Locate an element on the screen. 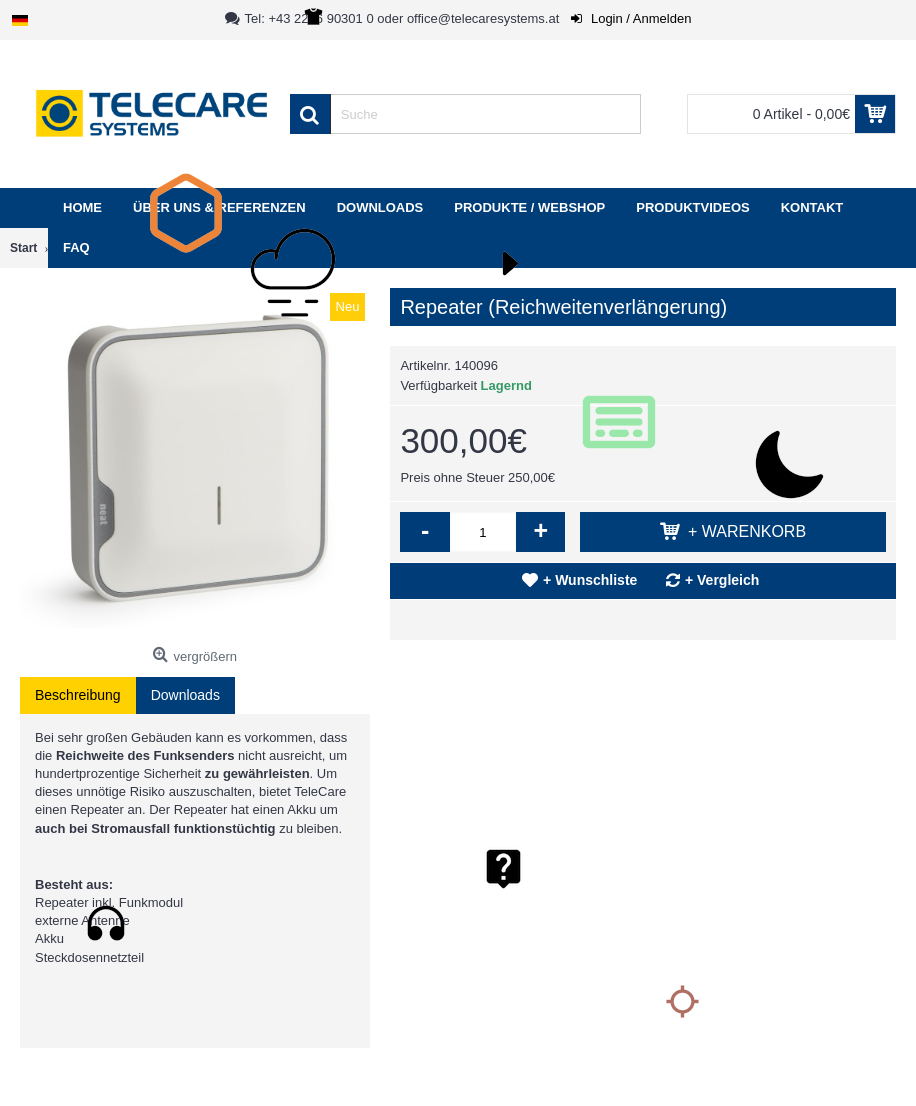  indicates a modular or honeycomb-style layout option is located at coordinates (186, 213).